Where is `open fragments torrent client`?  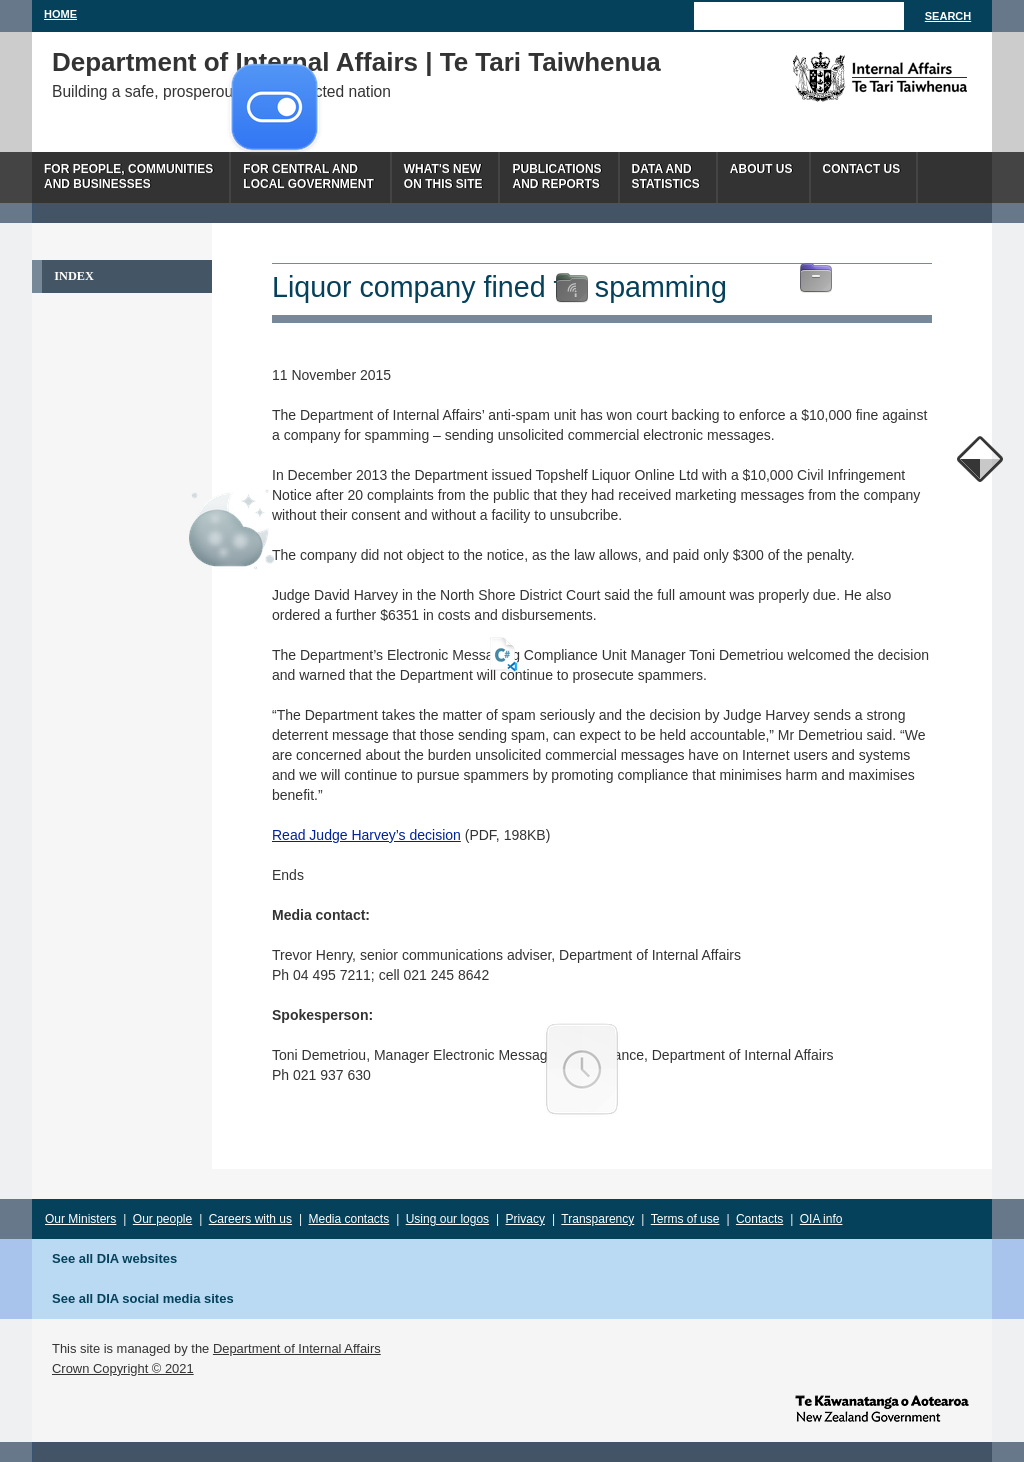 open fragments torrent client is located at coordinates (980, 459).